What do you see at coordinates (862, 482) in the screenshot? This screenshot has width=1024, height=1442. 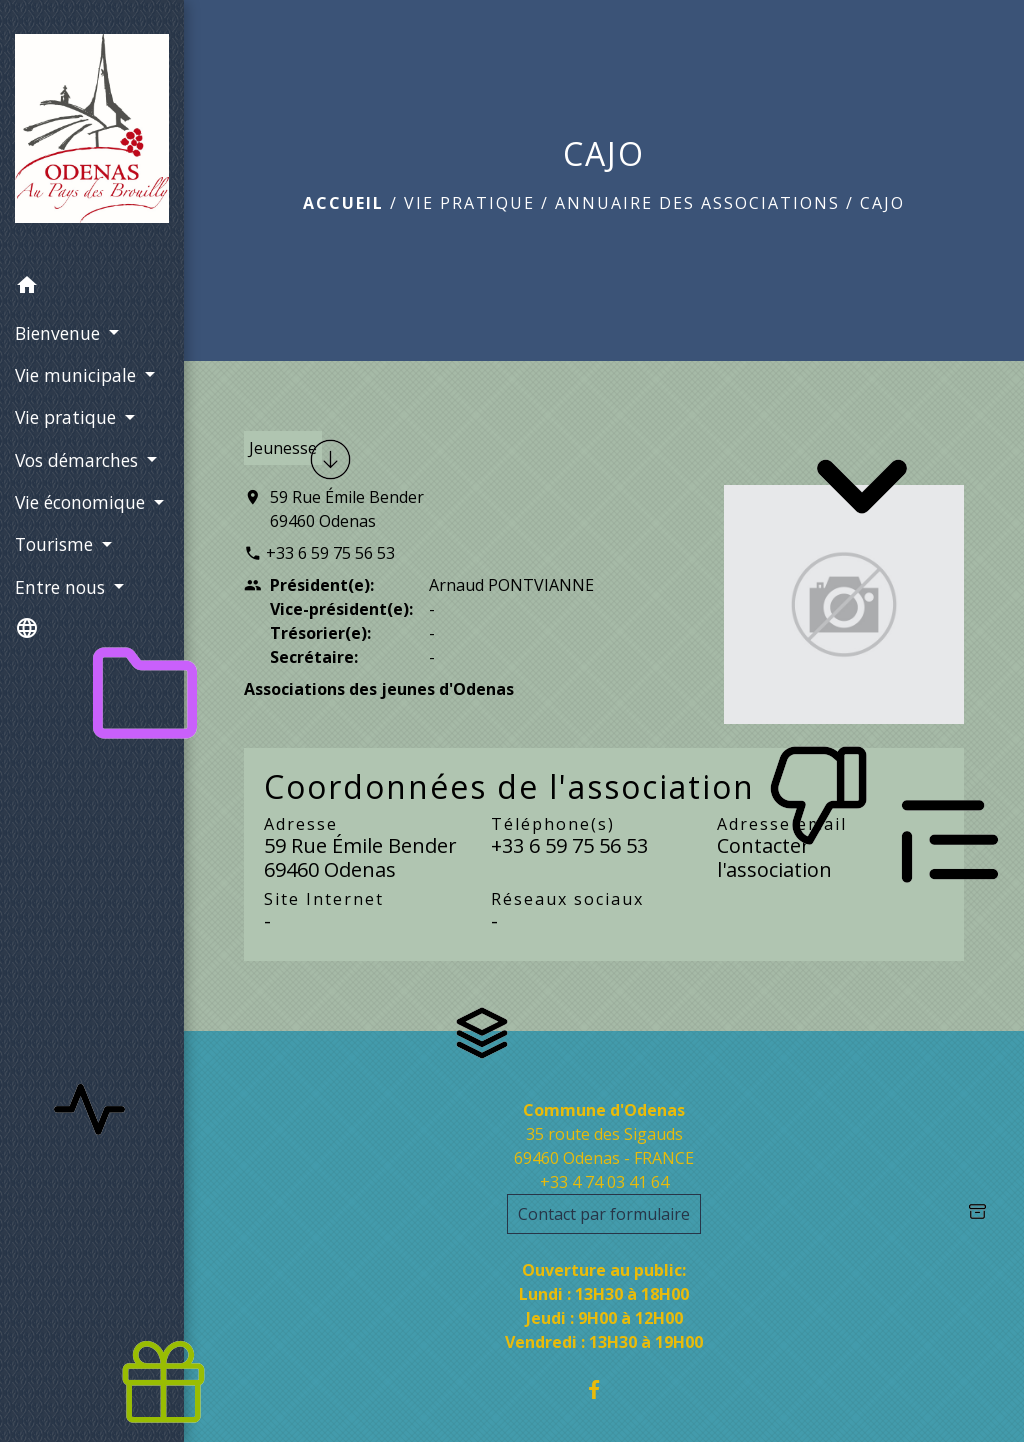 I see `expand a dropdown menu or collapsed section` at bounding box center [862, 482].